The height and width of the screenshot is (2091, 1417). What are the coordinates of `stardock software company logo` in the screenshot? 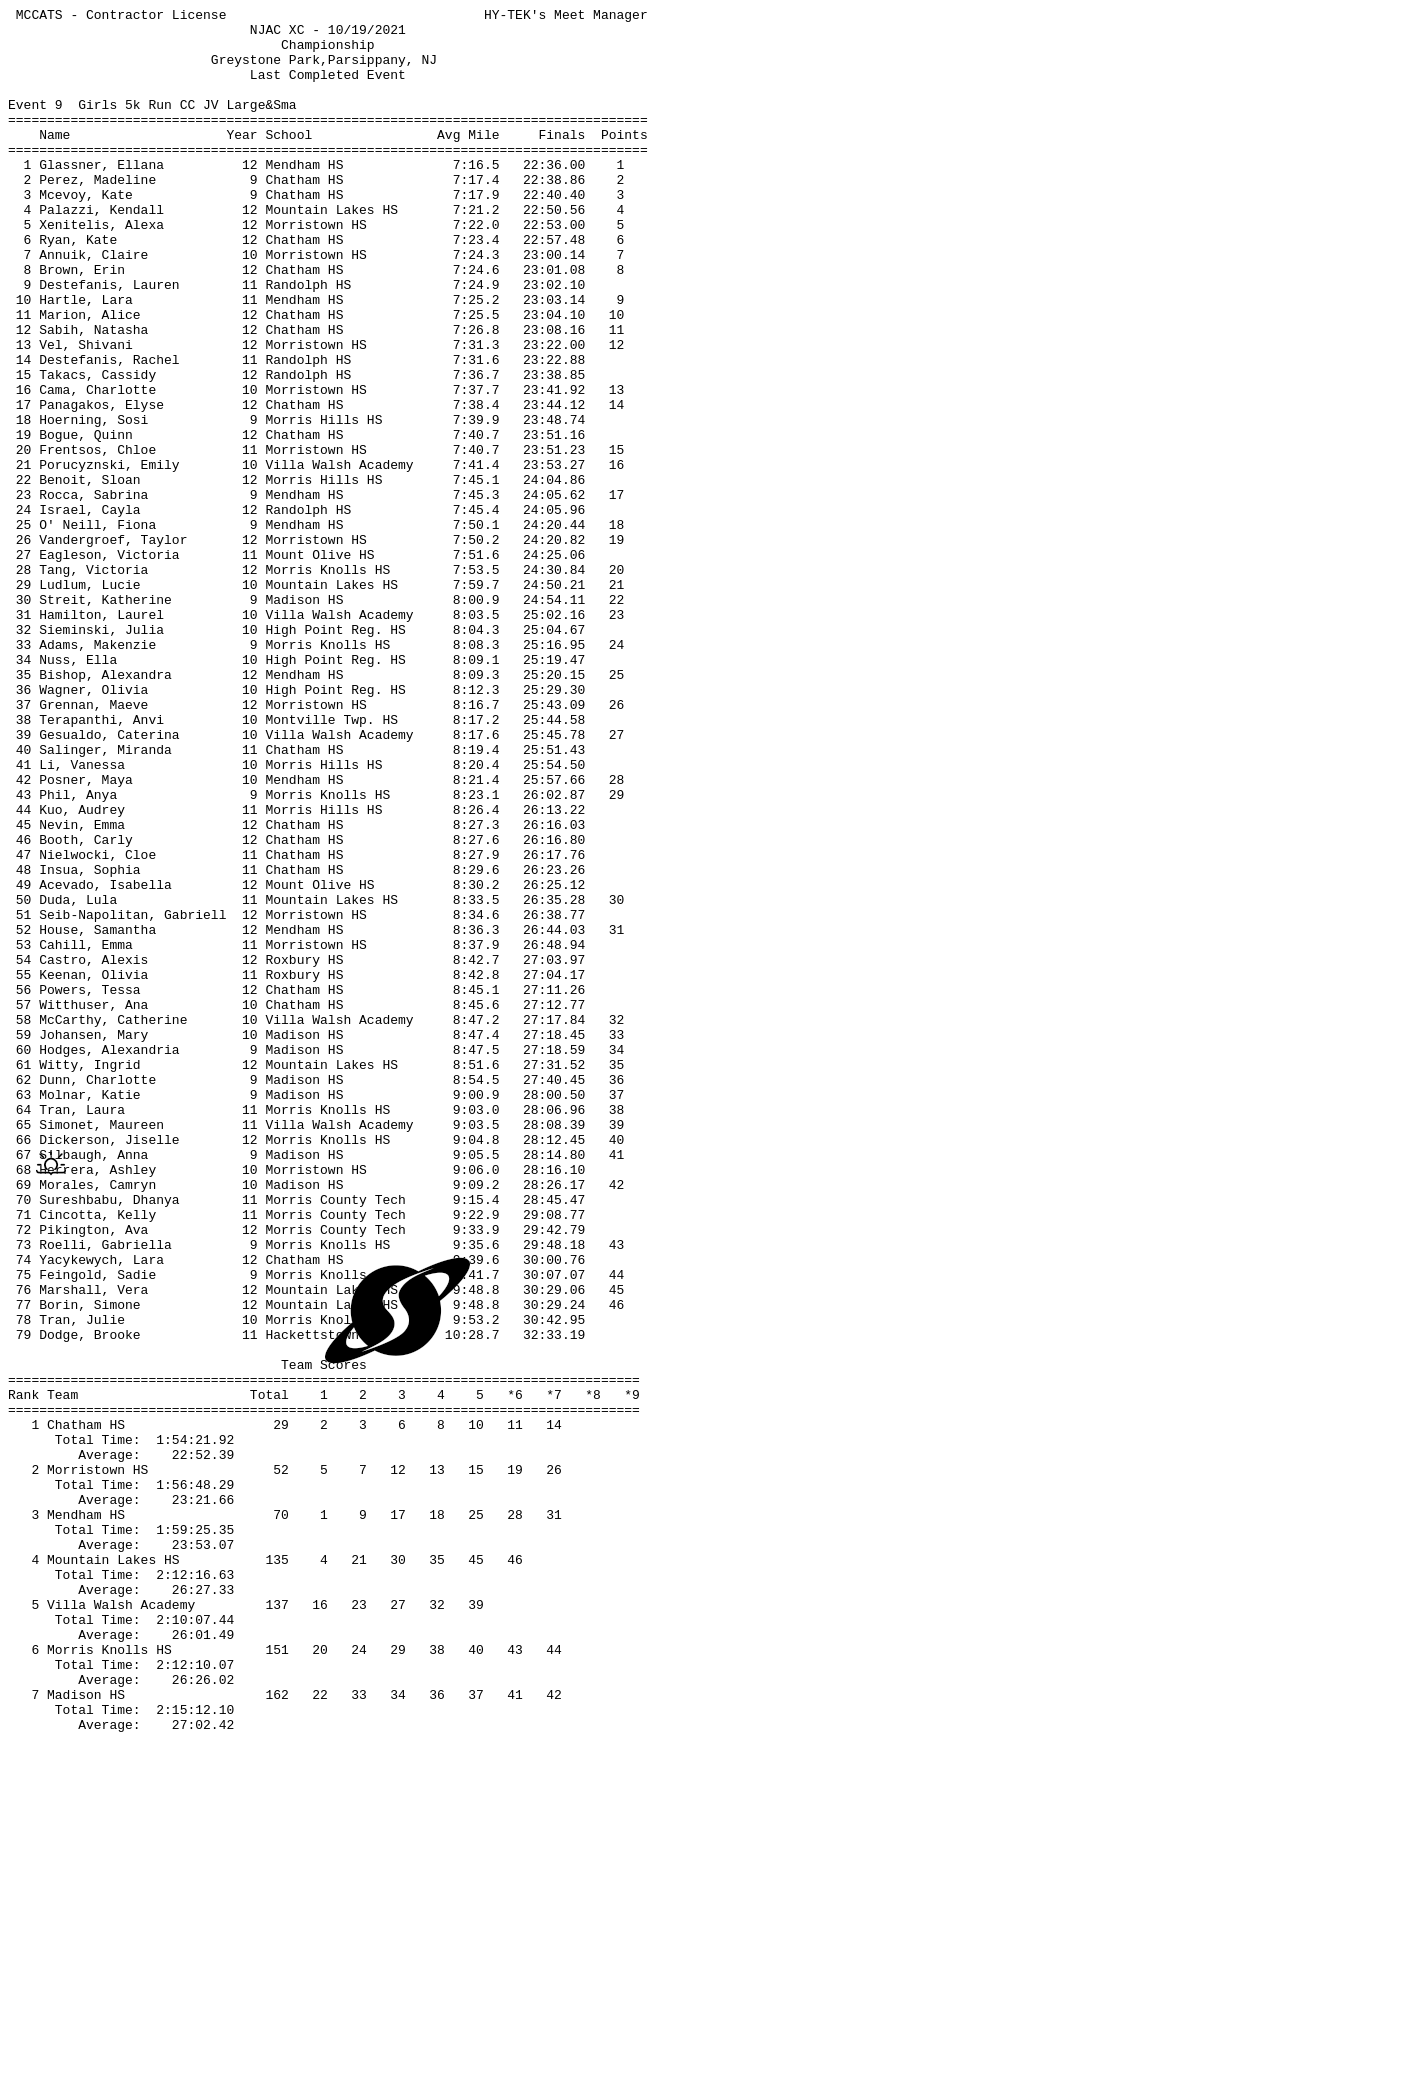 It's located at (397, 1310).